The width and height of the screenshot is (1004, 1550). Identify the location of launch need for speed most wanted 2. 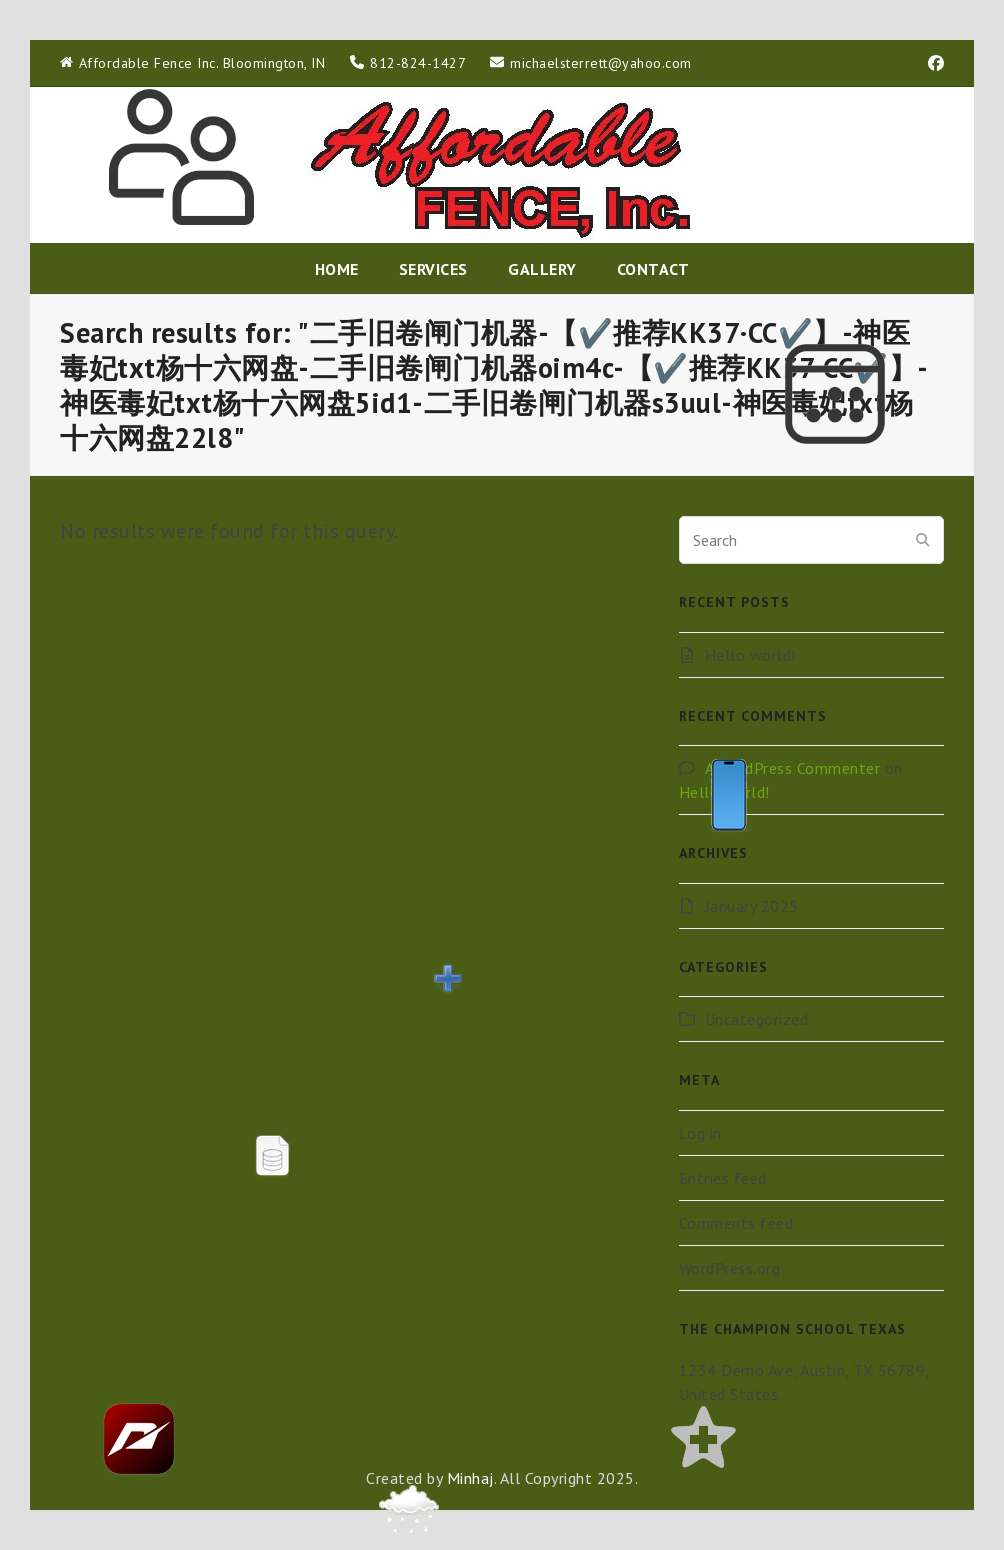
(139, 1439).